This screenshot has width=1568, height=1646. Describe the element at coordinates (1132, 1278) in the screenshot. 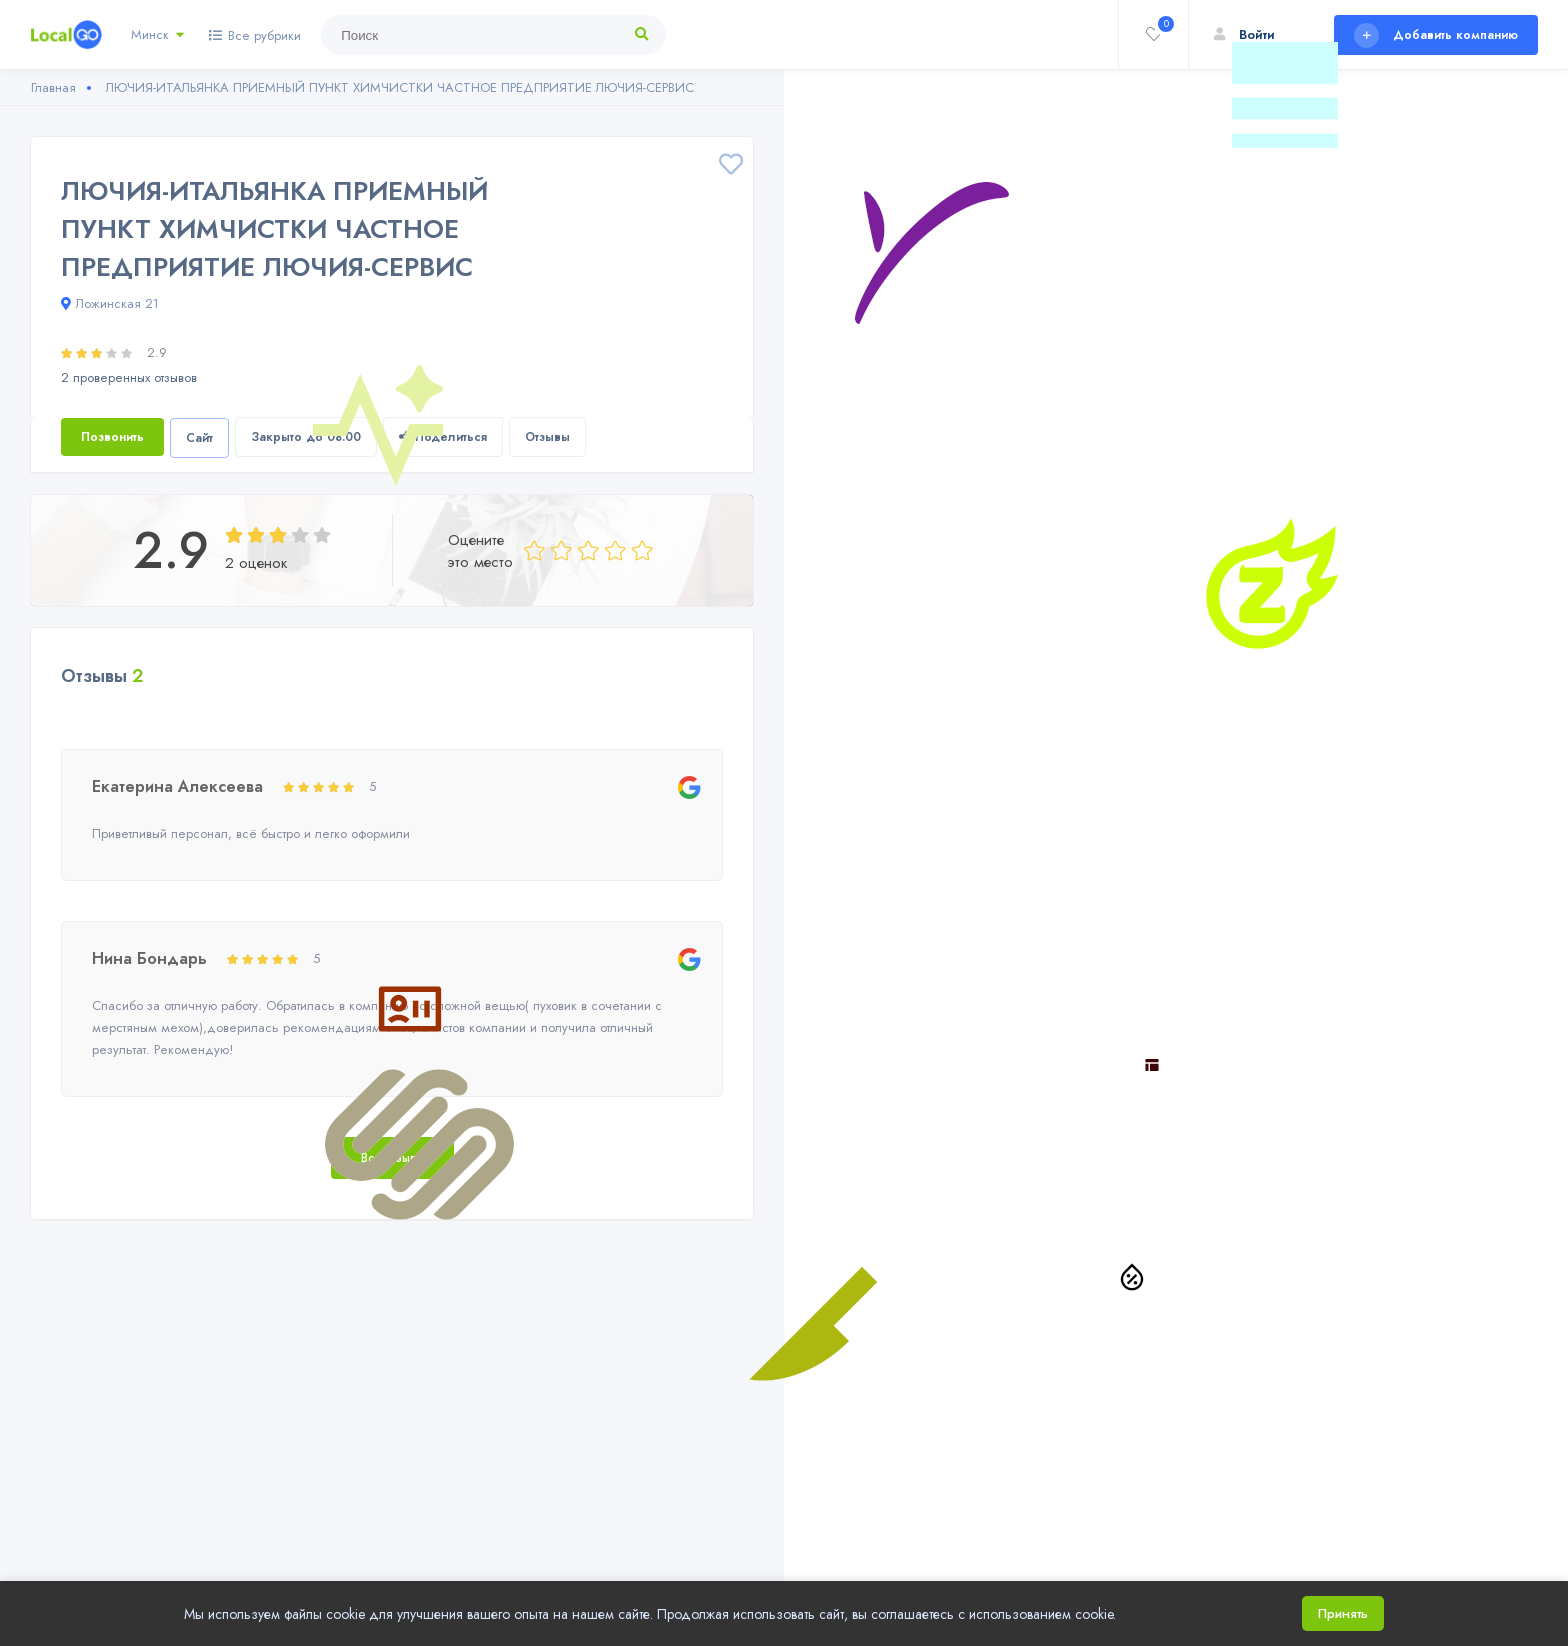

I see `view current humidity level` at that location.